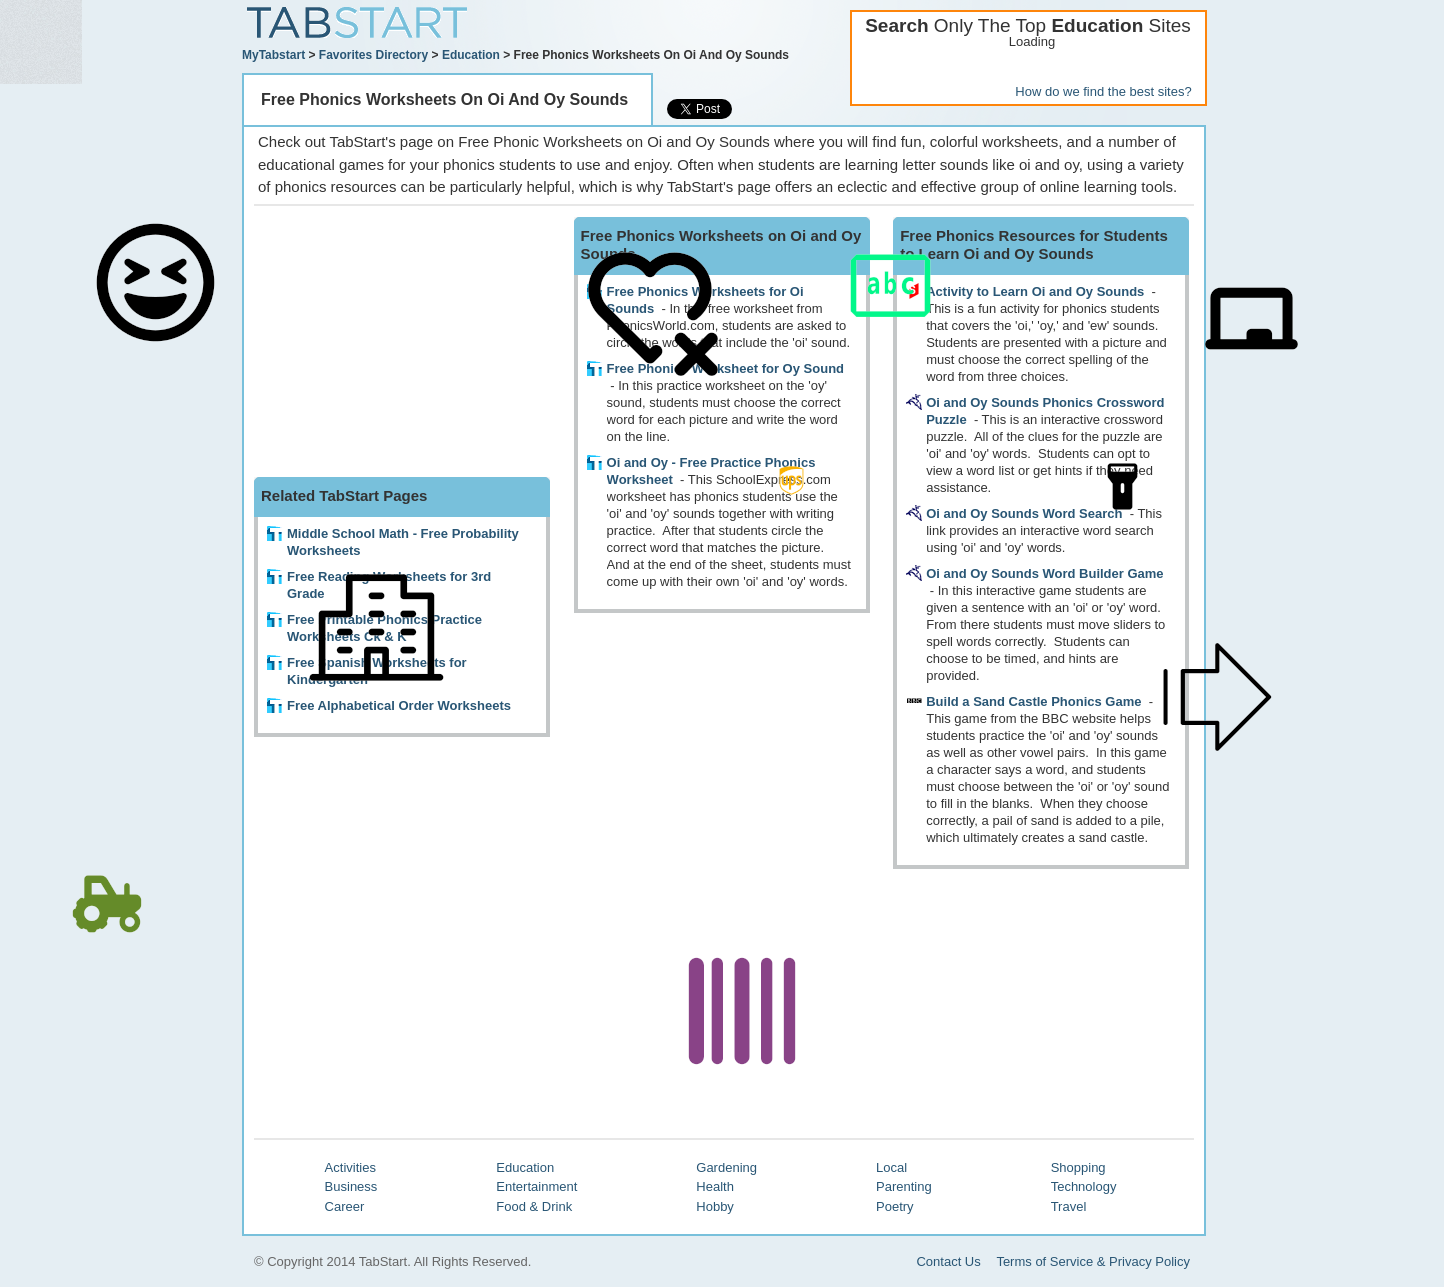  I want to click on move item to the right, so click(1213, 697).